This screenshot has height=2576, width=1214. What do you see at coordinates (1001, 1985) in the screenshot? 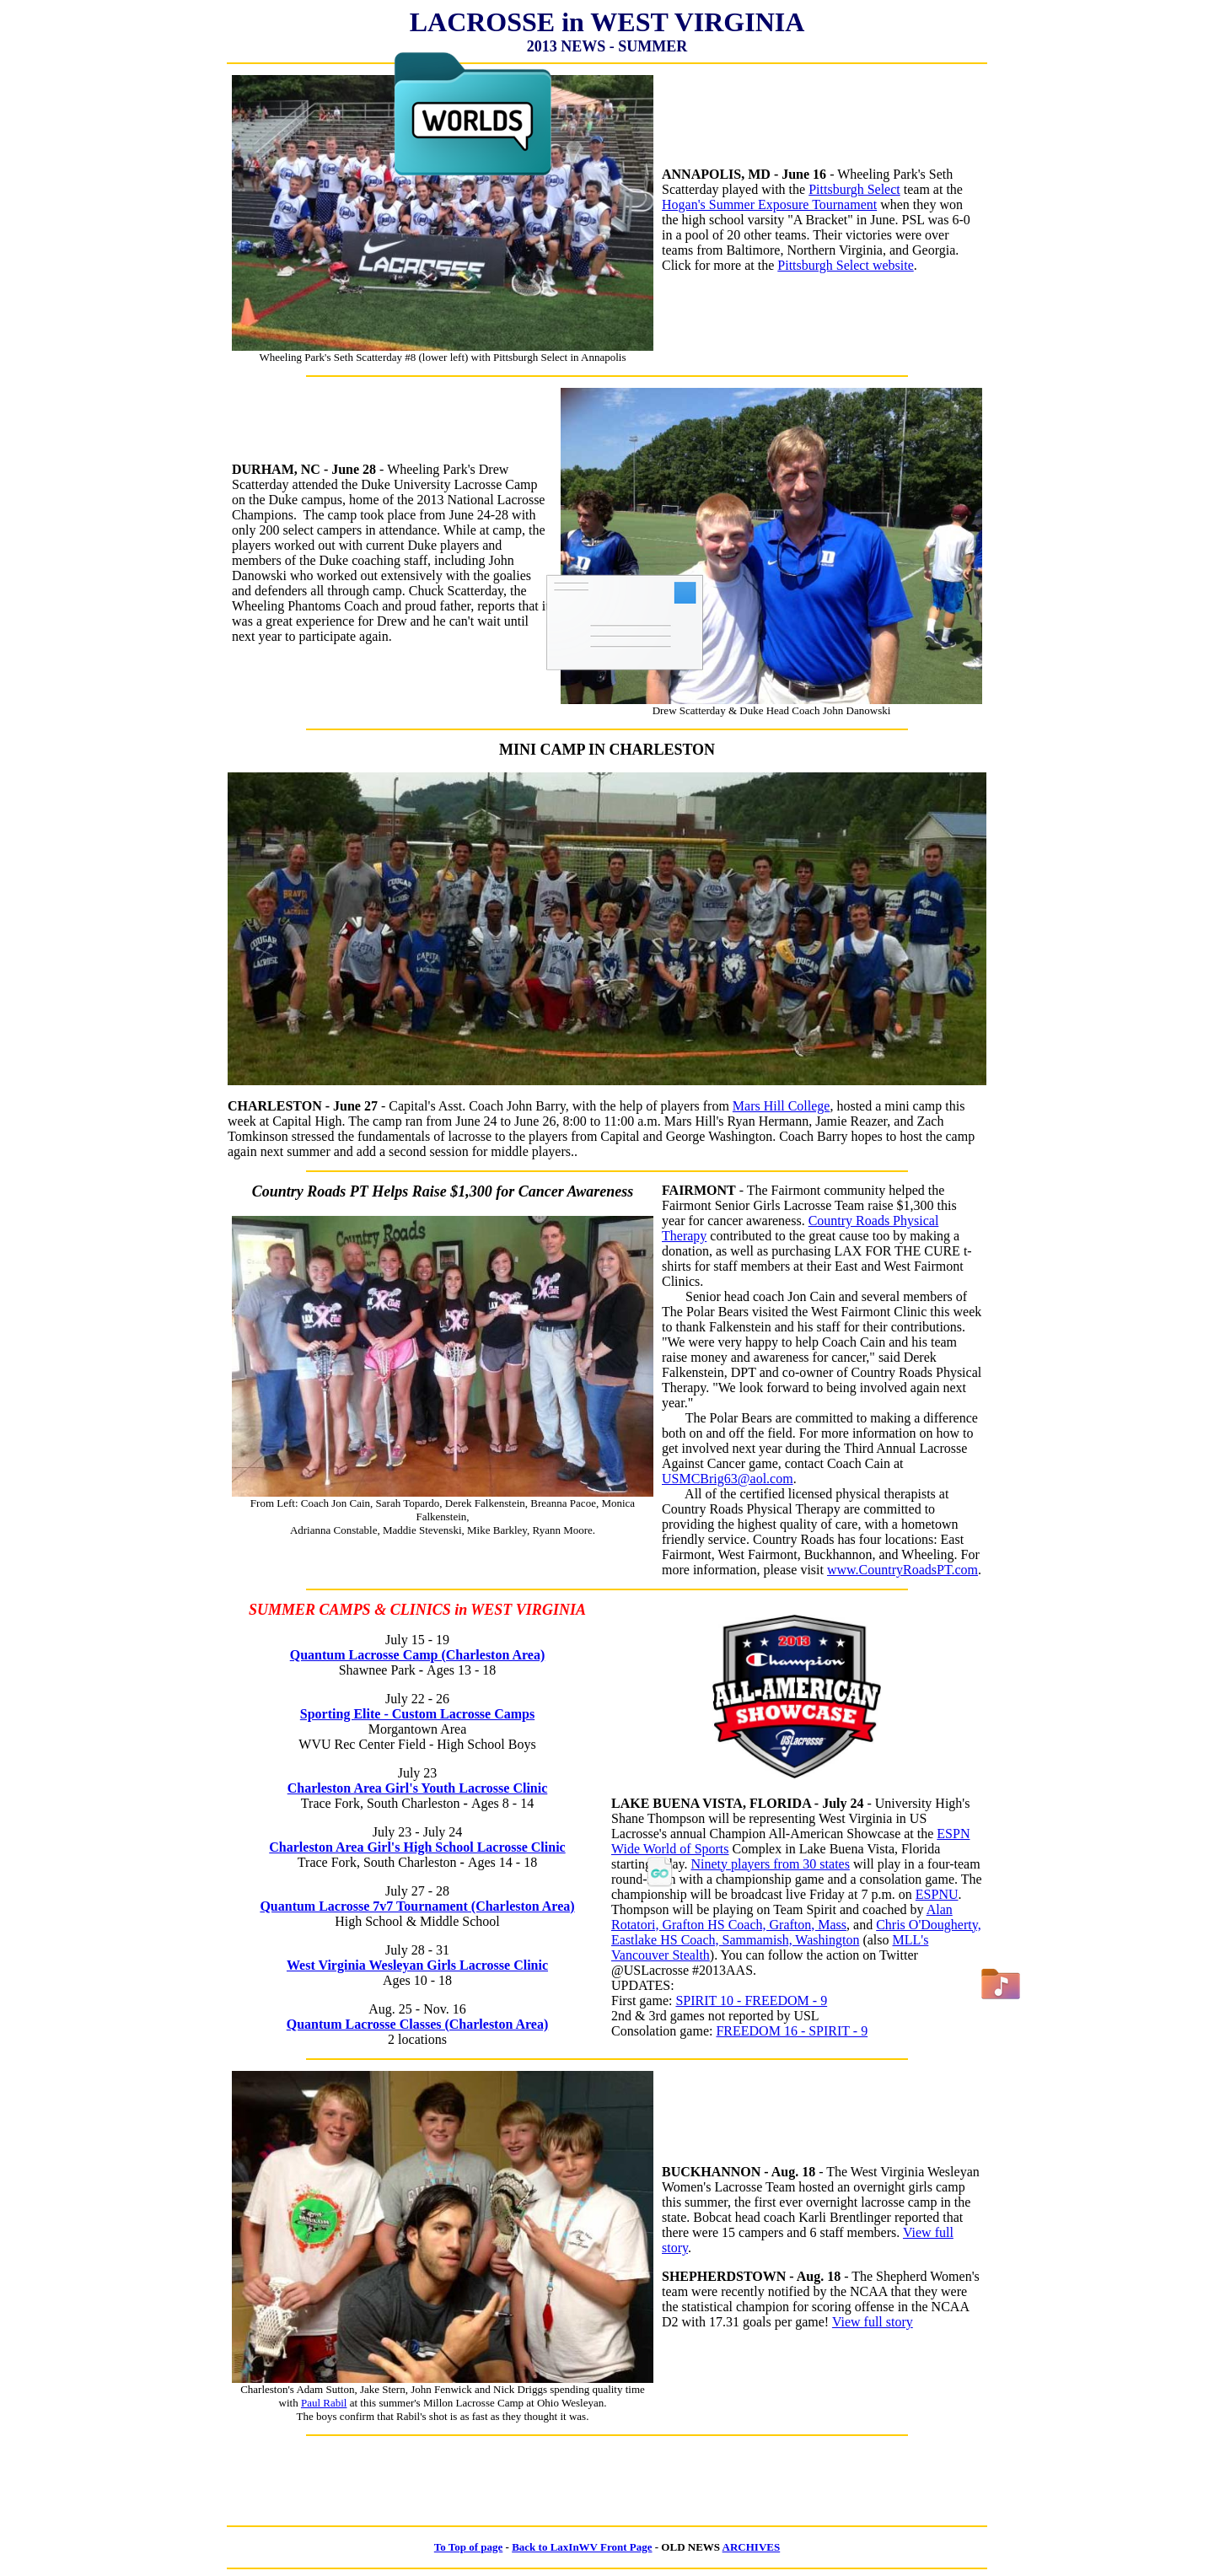
I see `open your music folder` at bounding box center [1001, 1985].